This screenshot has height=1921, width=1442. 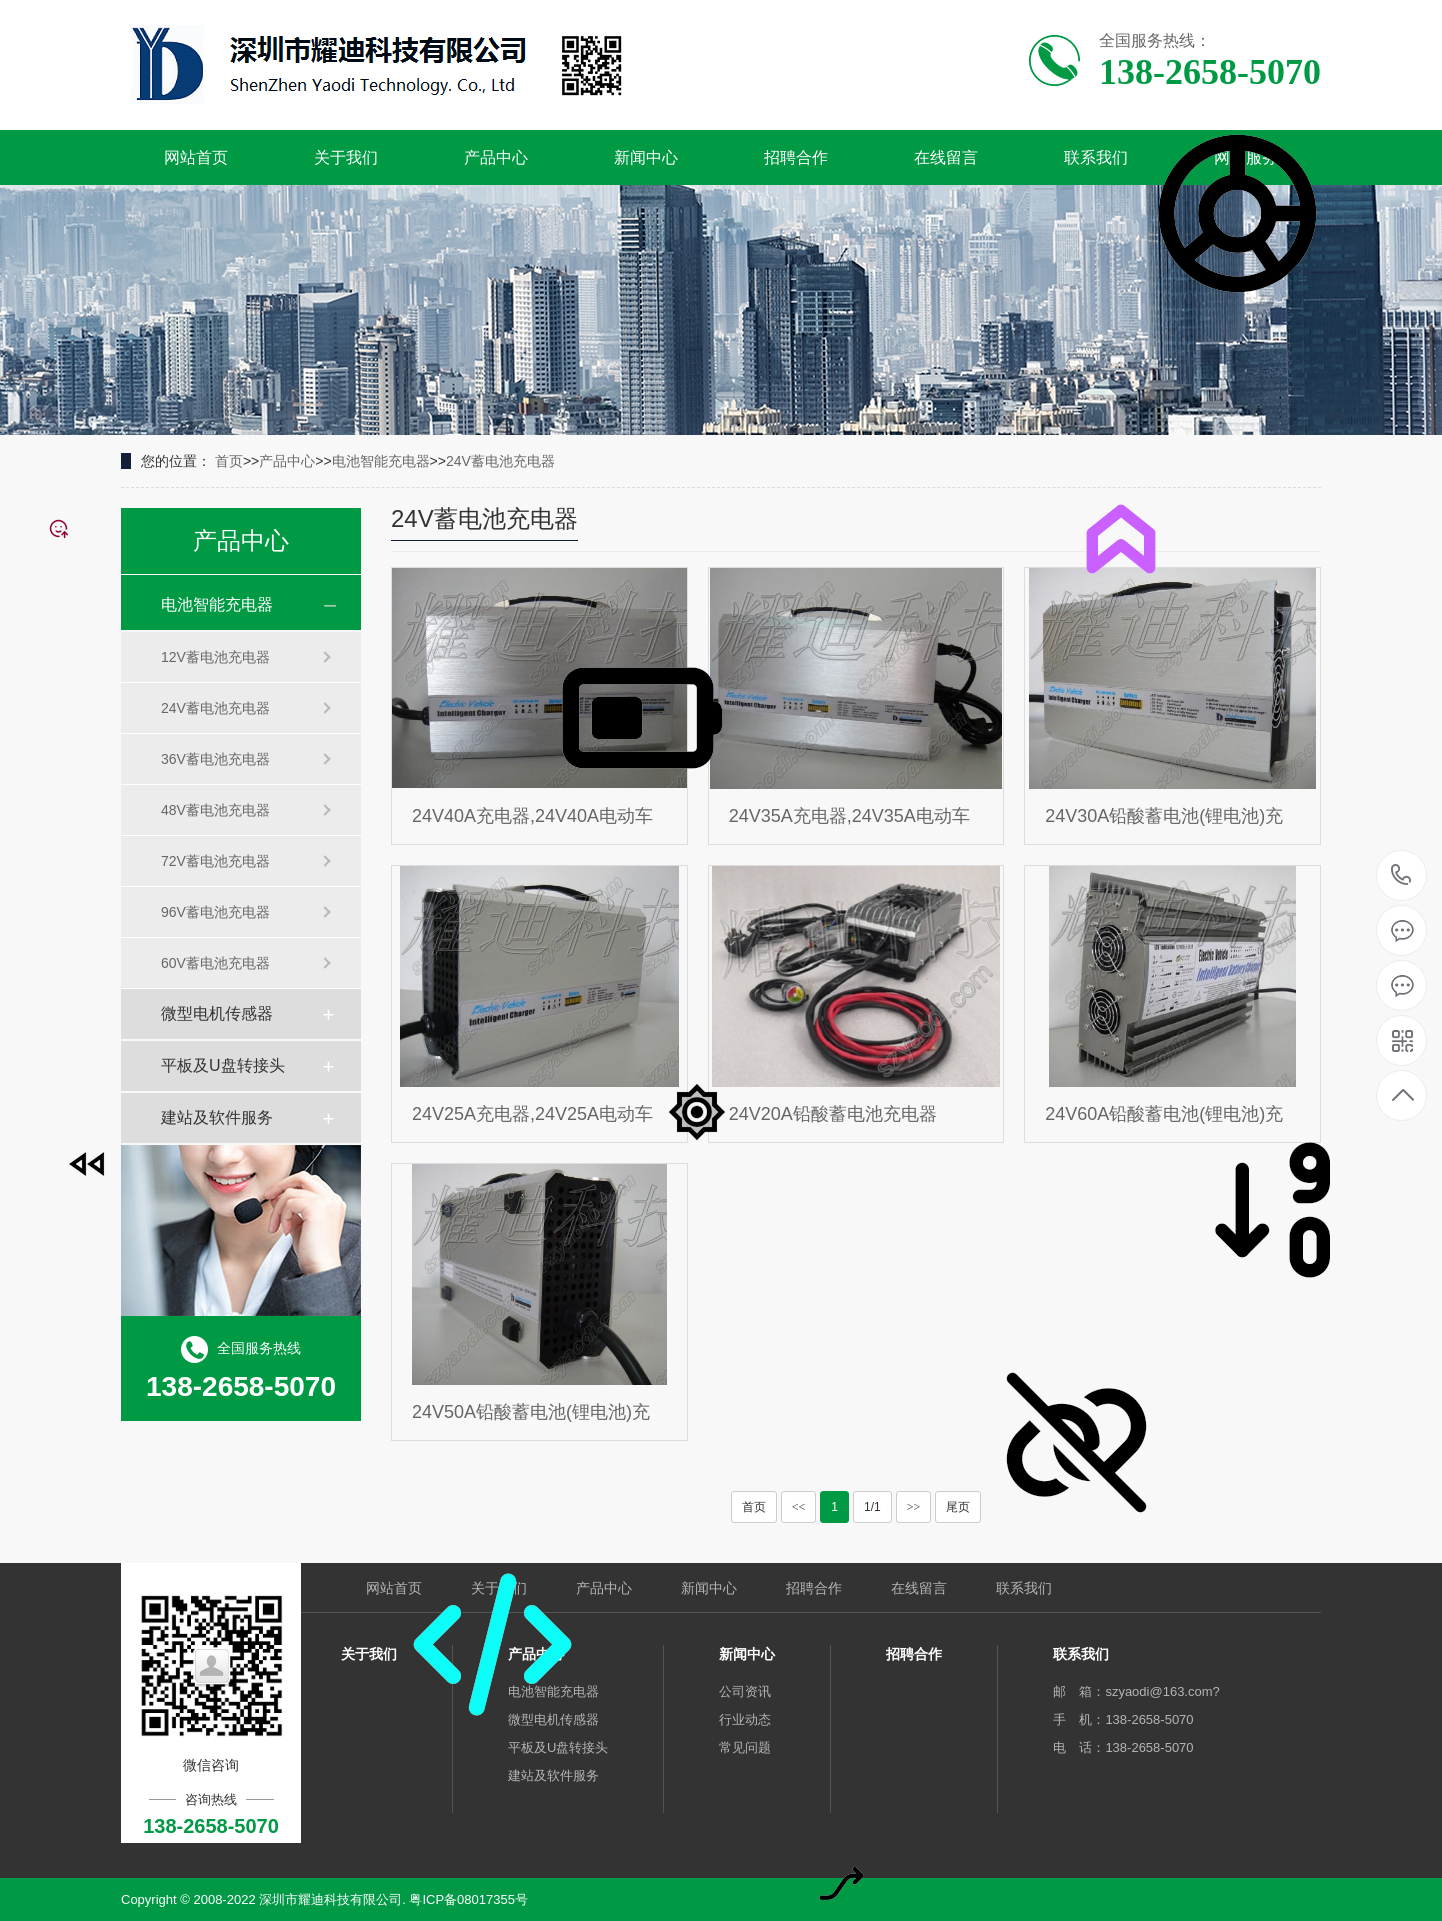 I want to click on sort numbers in descending order, so click(x=1276, y=1210).